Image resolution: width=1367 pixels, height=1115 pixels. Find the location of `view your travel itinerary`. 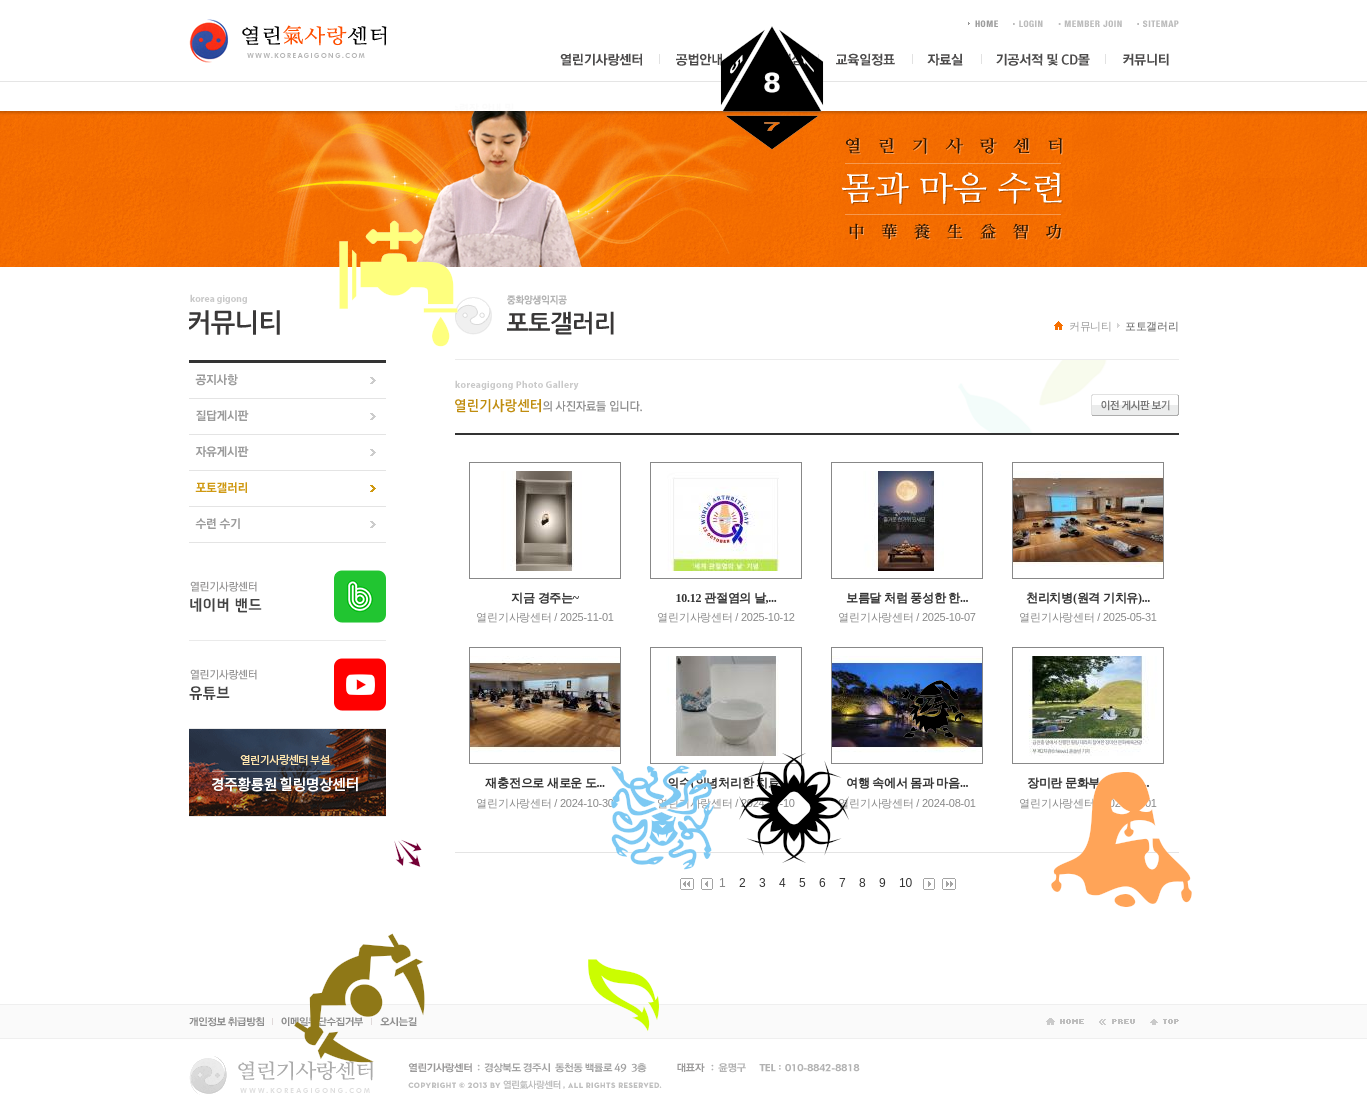

view your travel itinerary is located at coordinates (623, 995).